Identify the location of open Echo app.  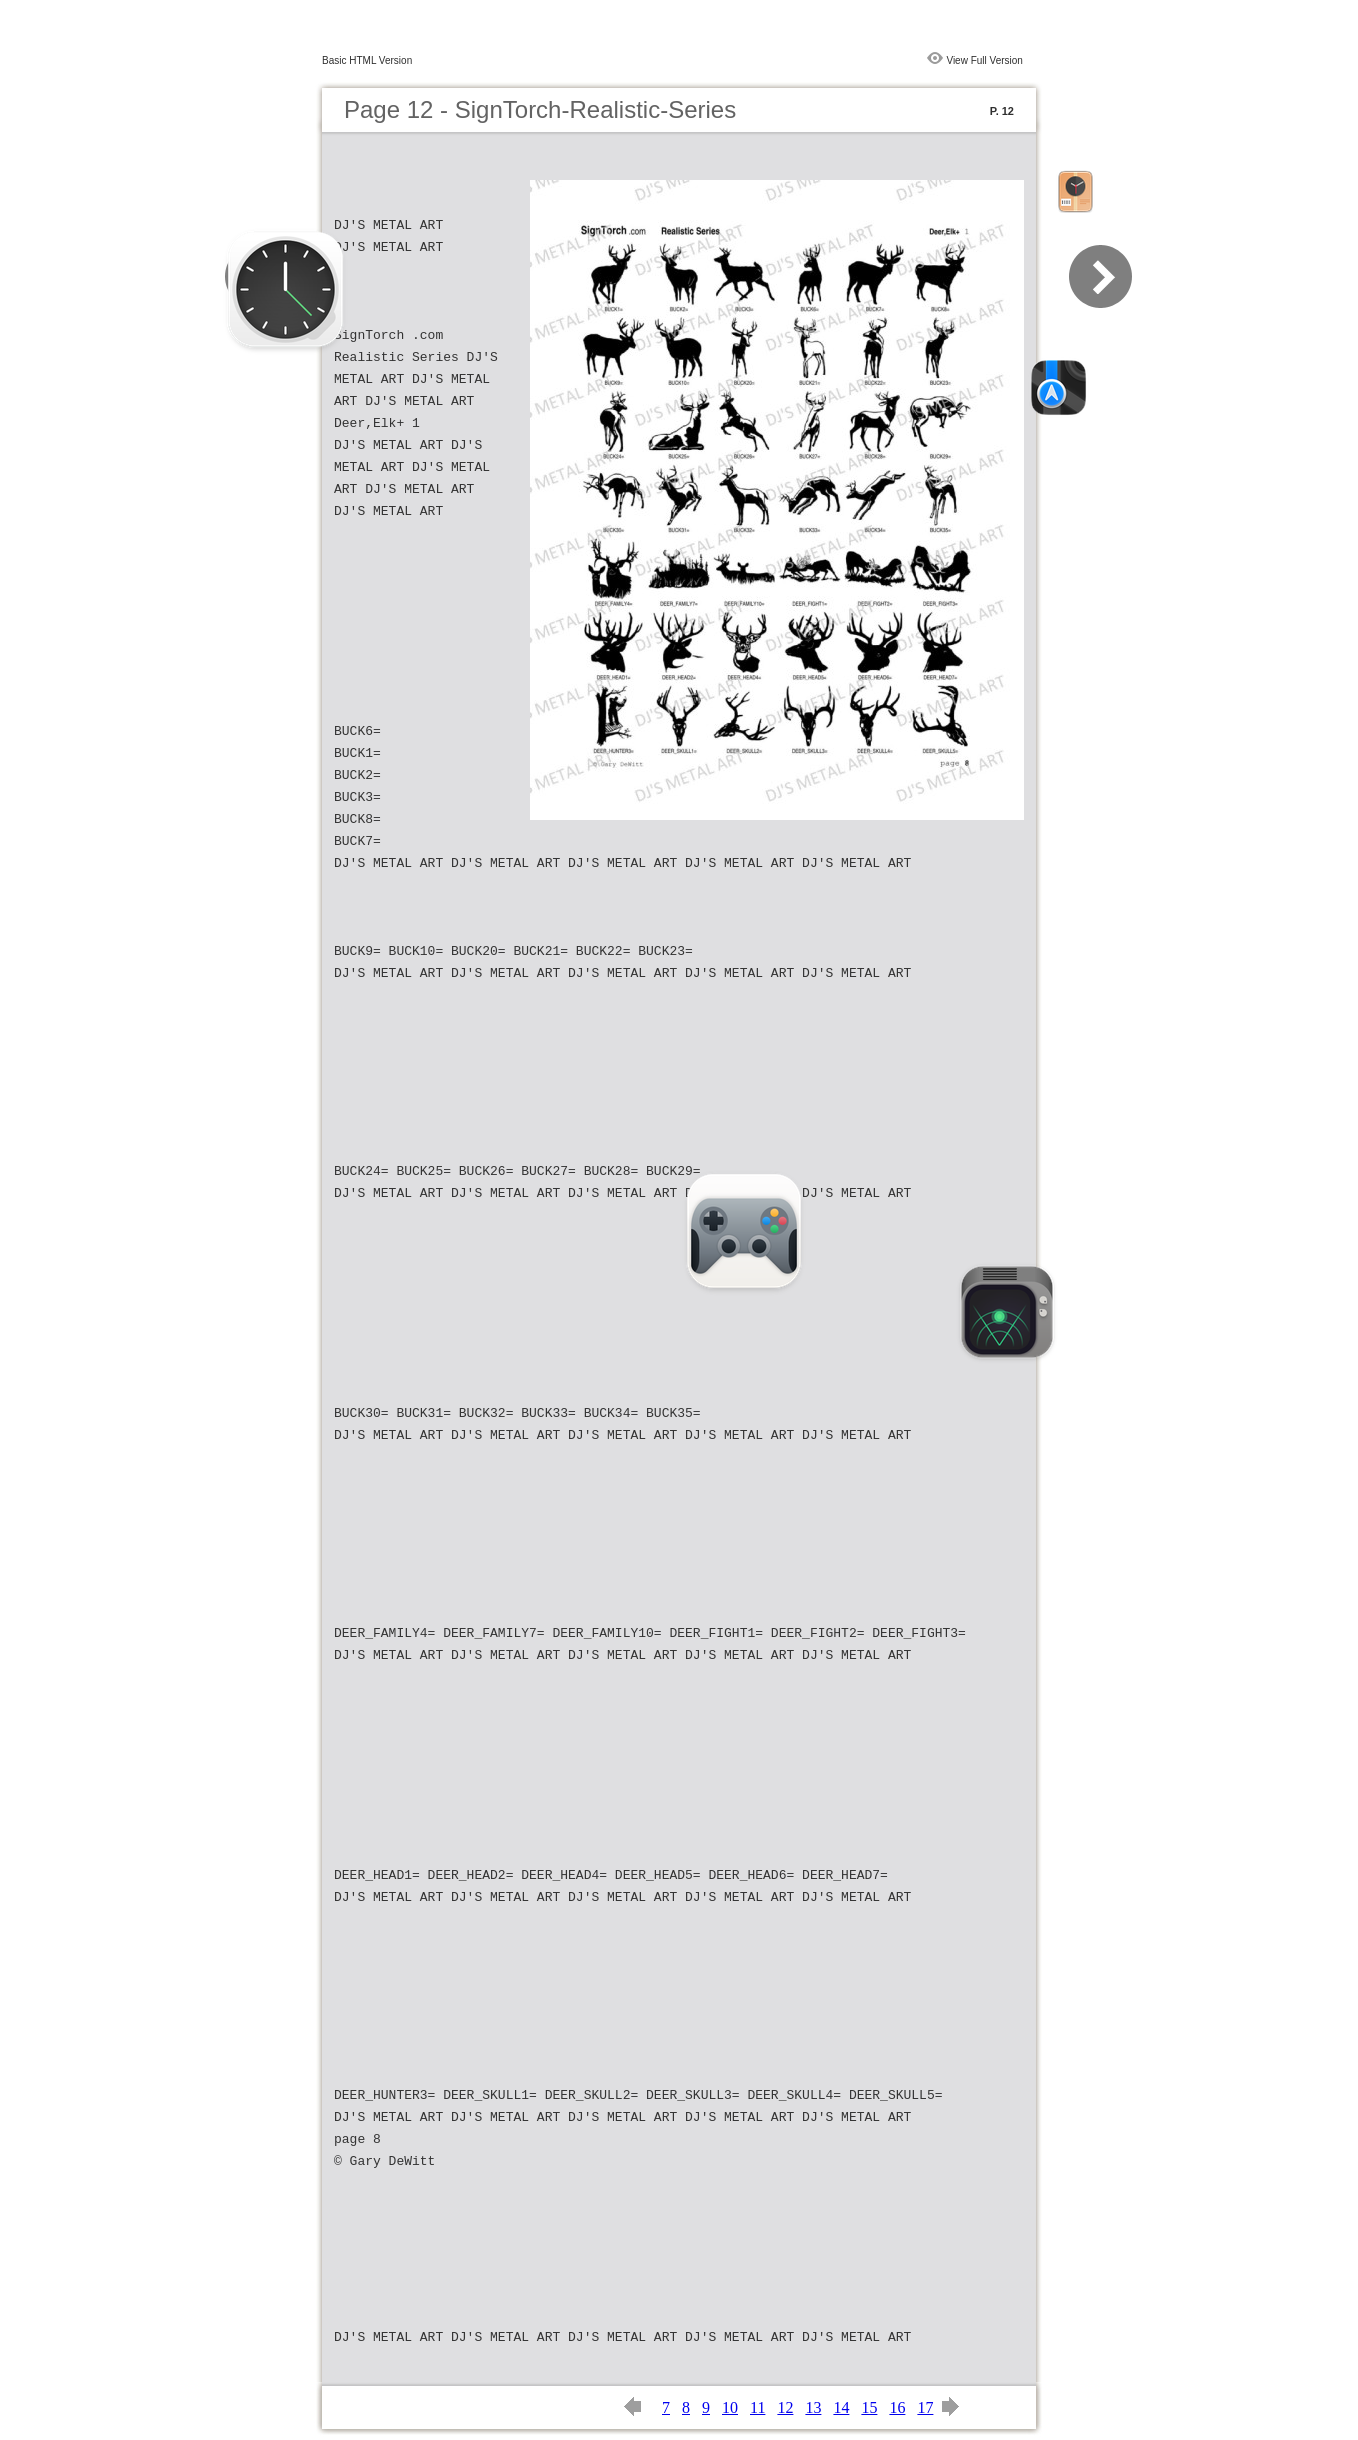
(1007, 1312).